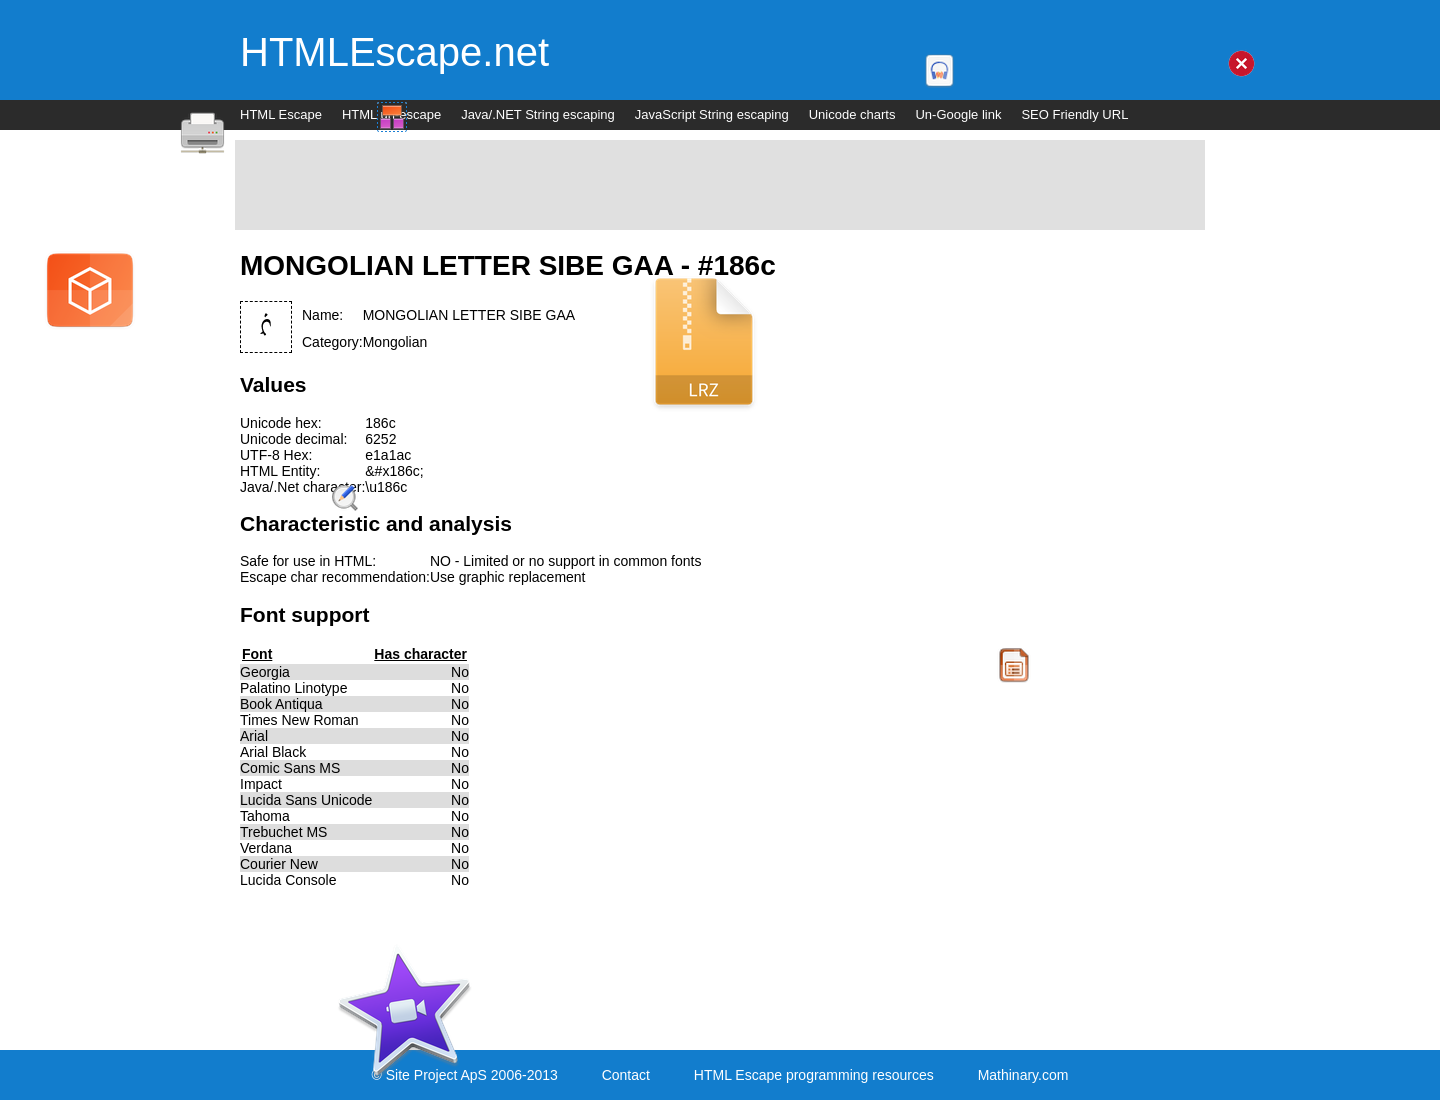 This screenshot has width=1440, height=1100. What do you see at coordinates (345, 498) in the screenshot?
I see `open find and replace tool` at bounding box center [345, 498].